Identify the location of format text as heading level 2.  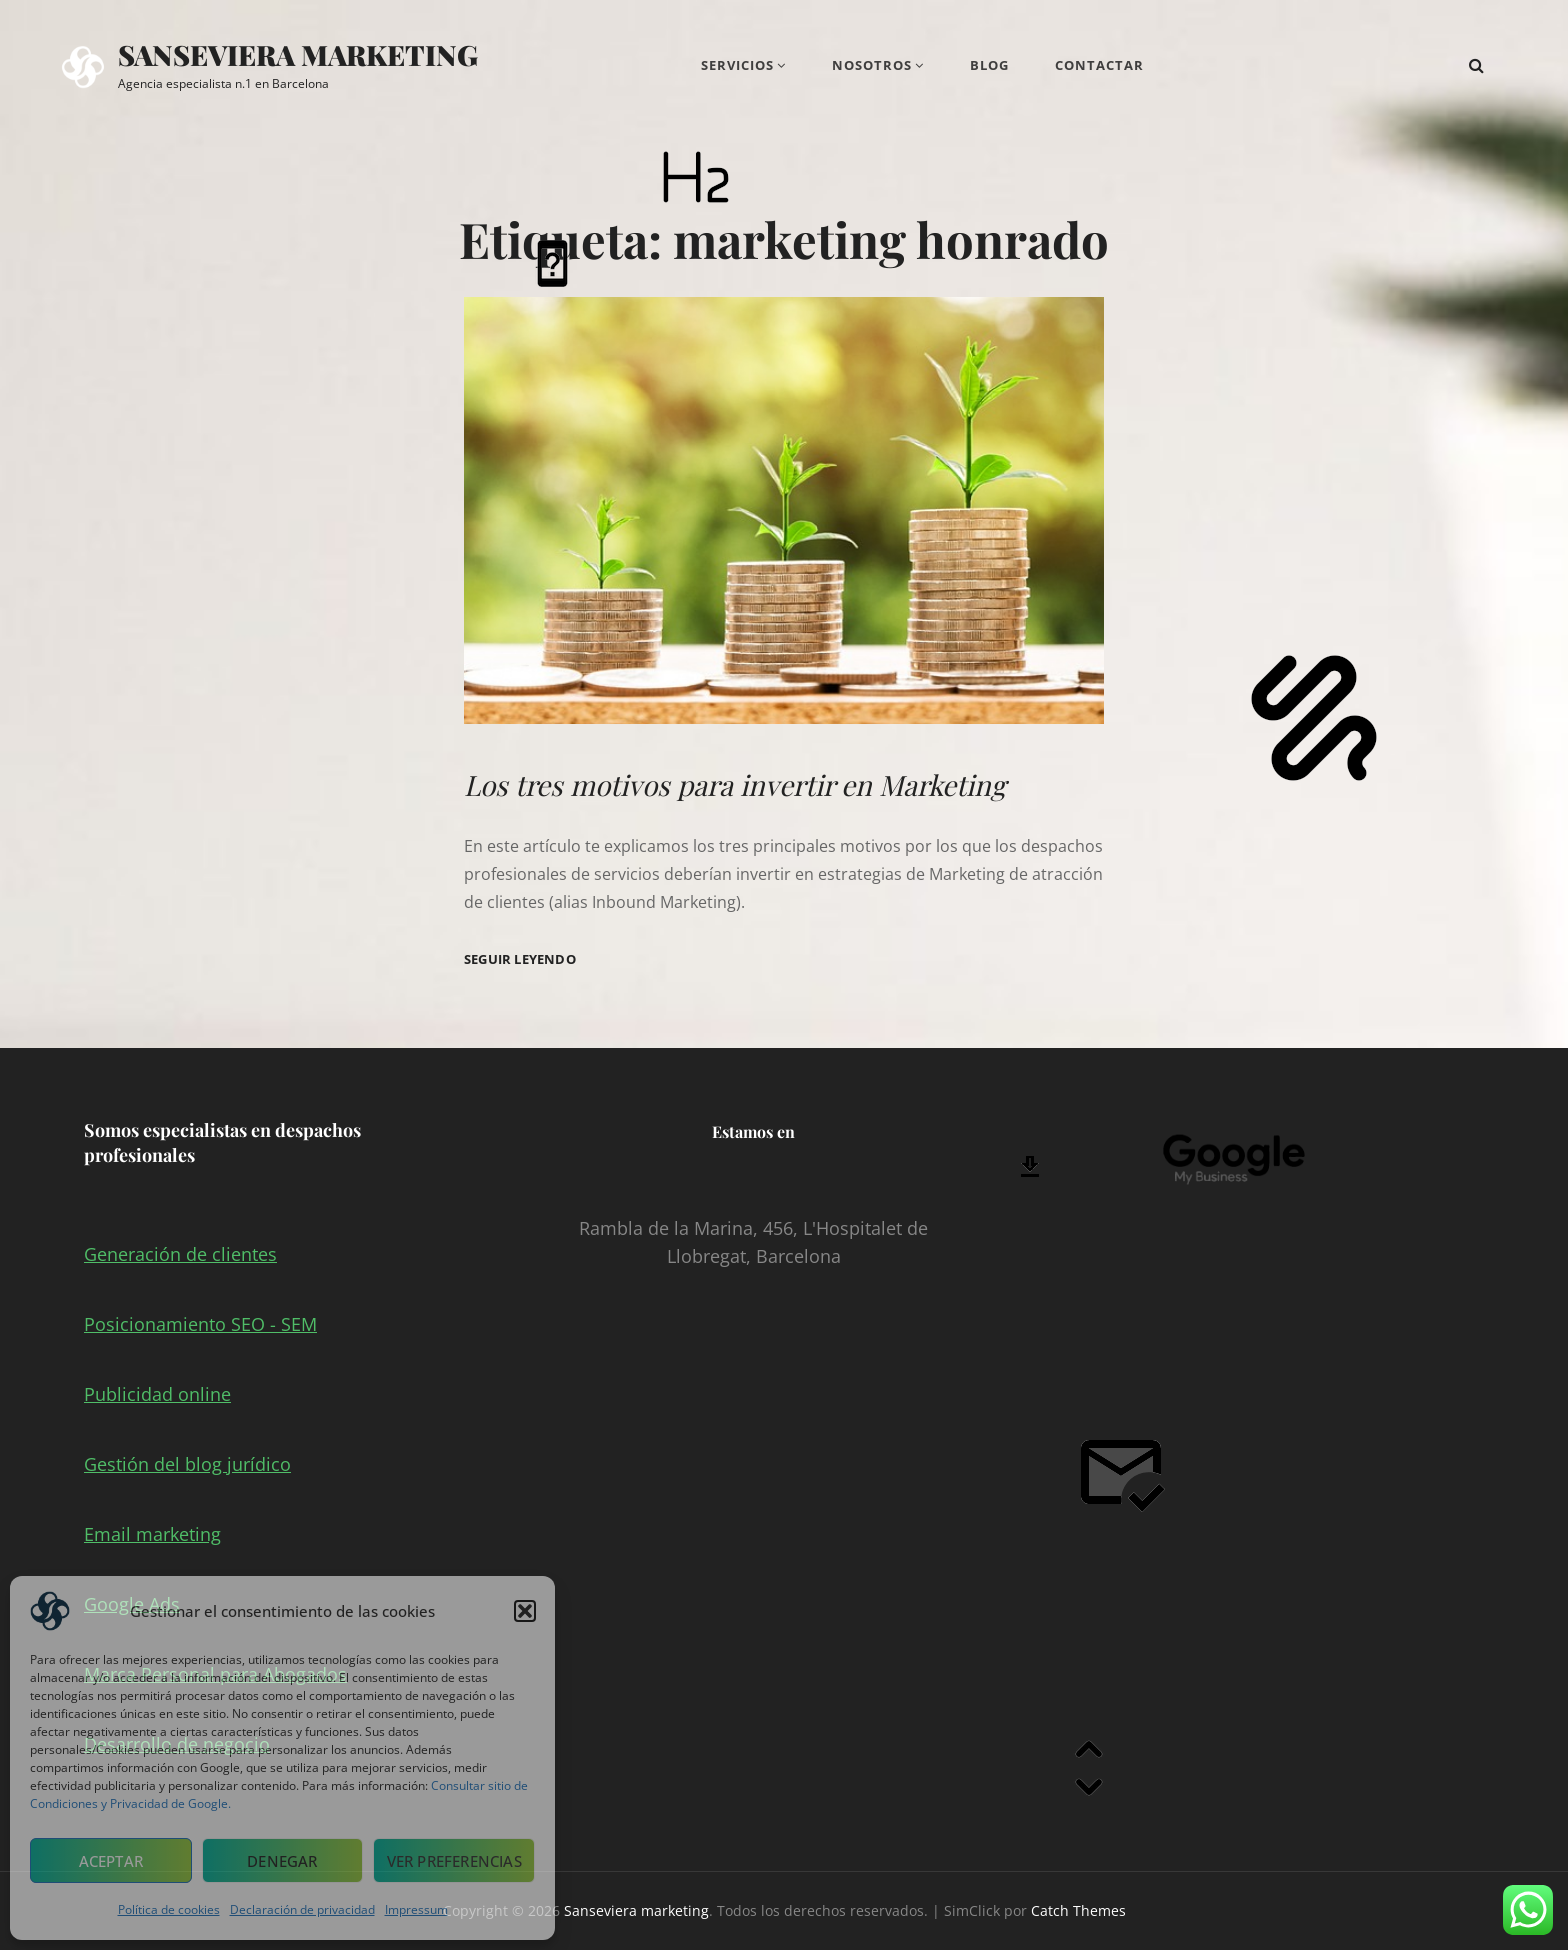
(696, 177).